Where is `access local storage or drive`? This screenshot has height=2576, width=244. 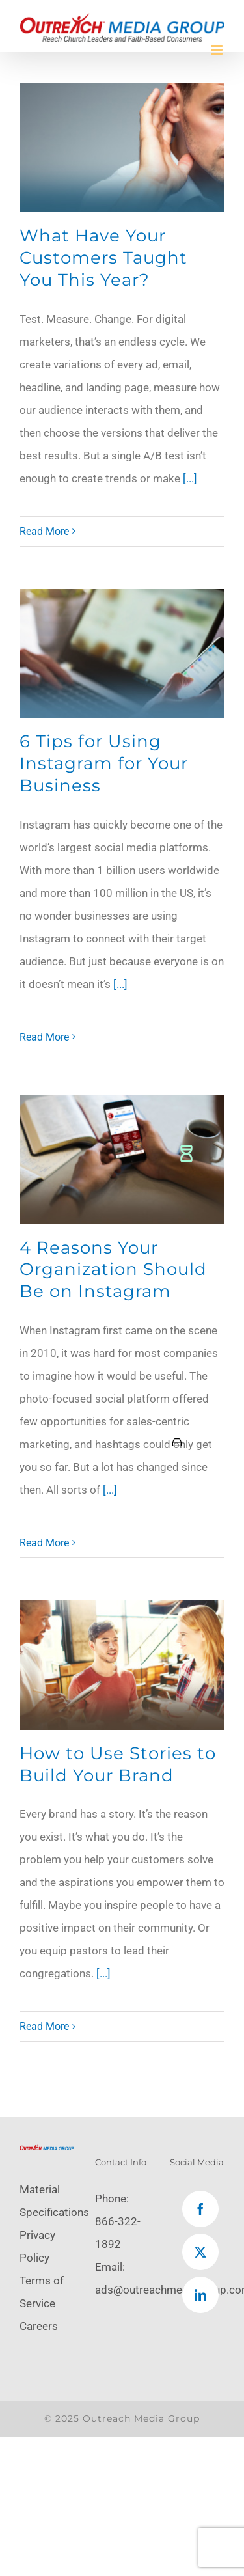 access local storage or drive is located at coordinates (177, 1442).